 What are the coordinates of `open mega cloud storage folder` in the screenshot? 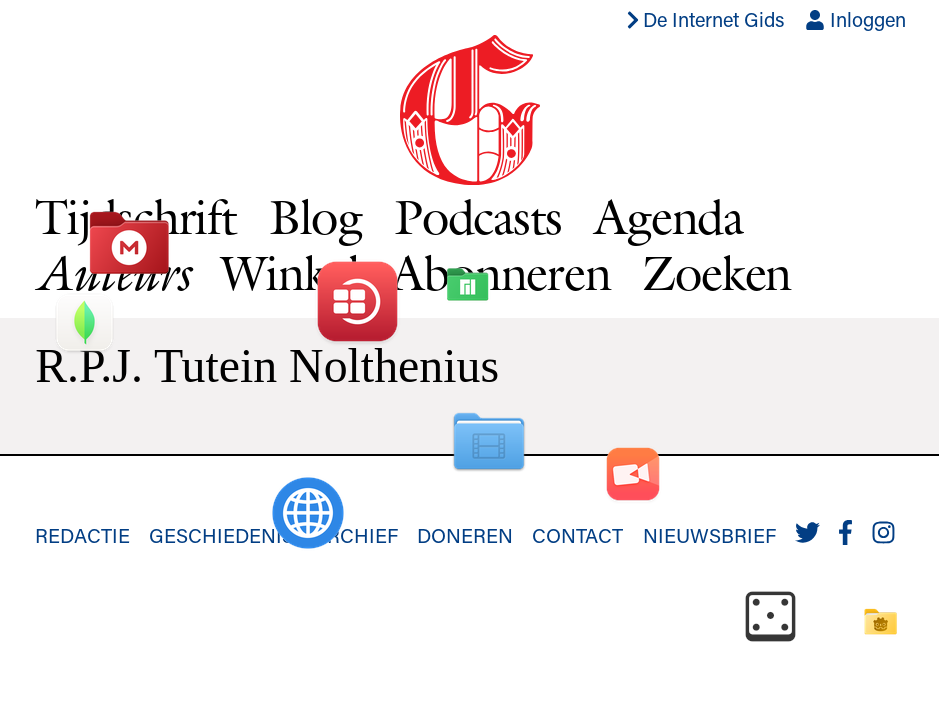 It's located at (129, 245).